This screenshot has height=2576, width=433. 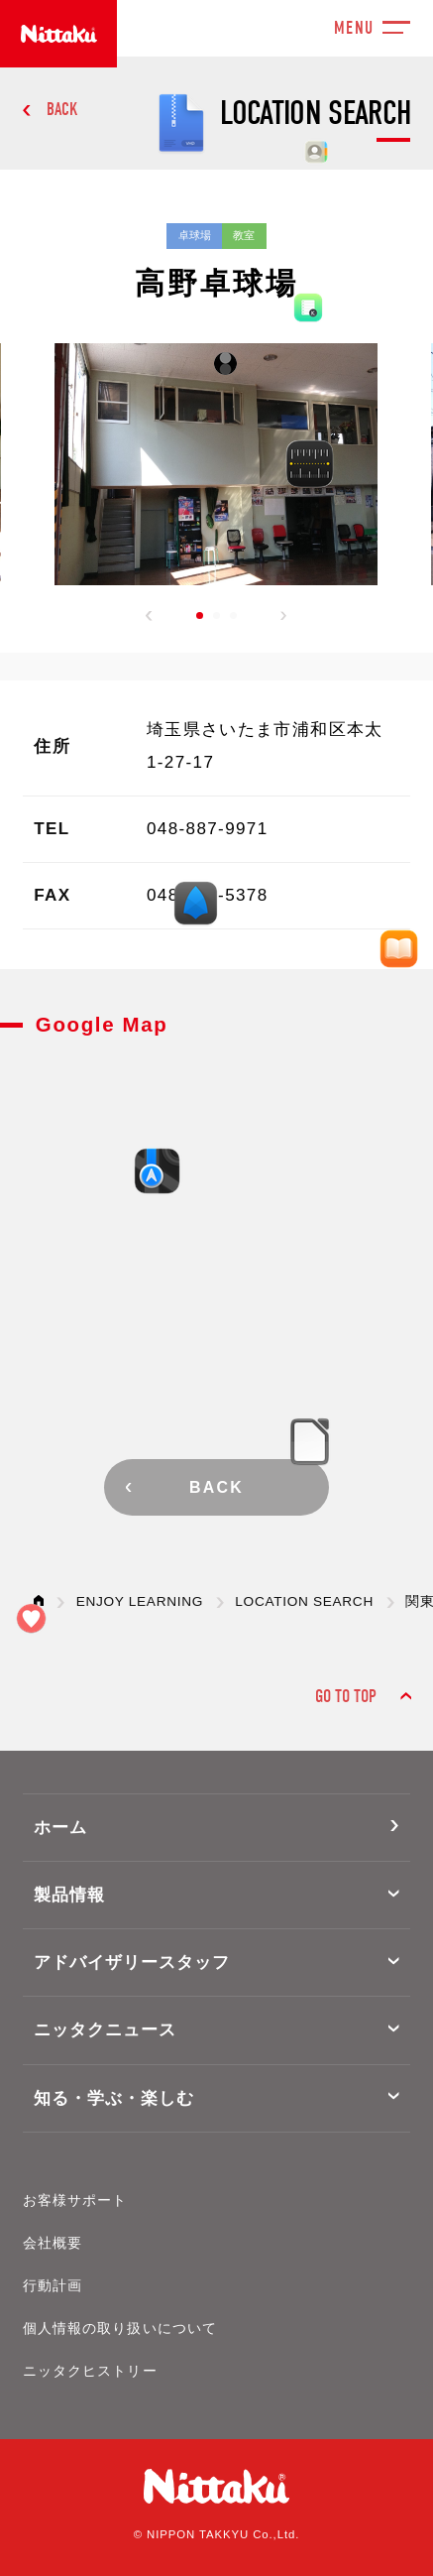 I want to click on a virtualbox virtual hard disk file, so click(x=181, y=124).